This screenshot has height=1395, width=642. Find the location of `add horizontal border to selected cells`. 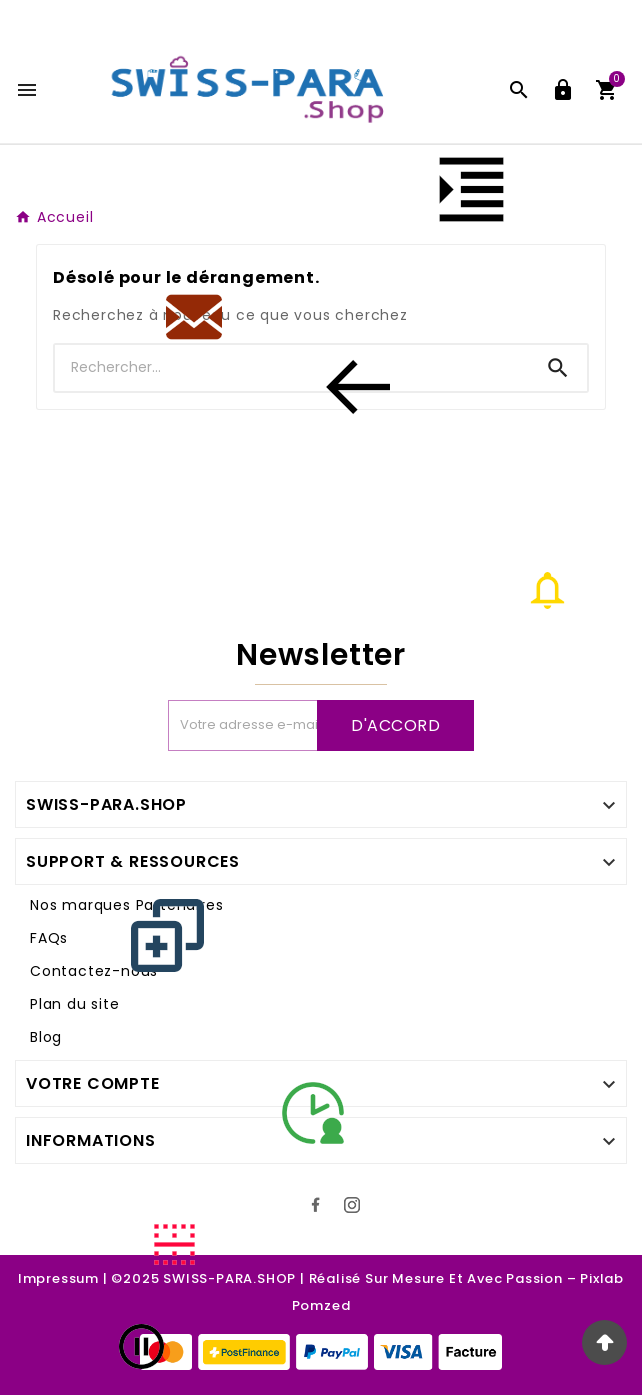

add horizontal border to selected cells is located at coordinates (174, 1244).